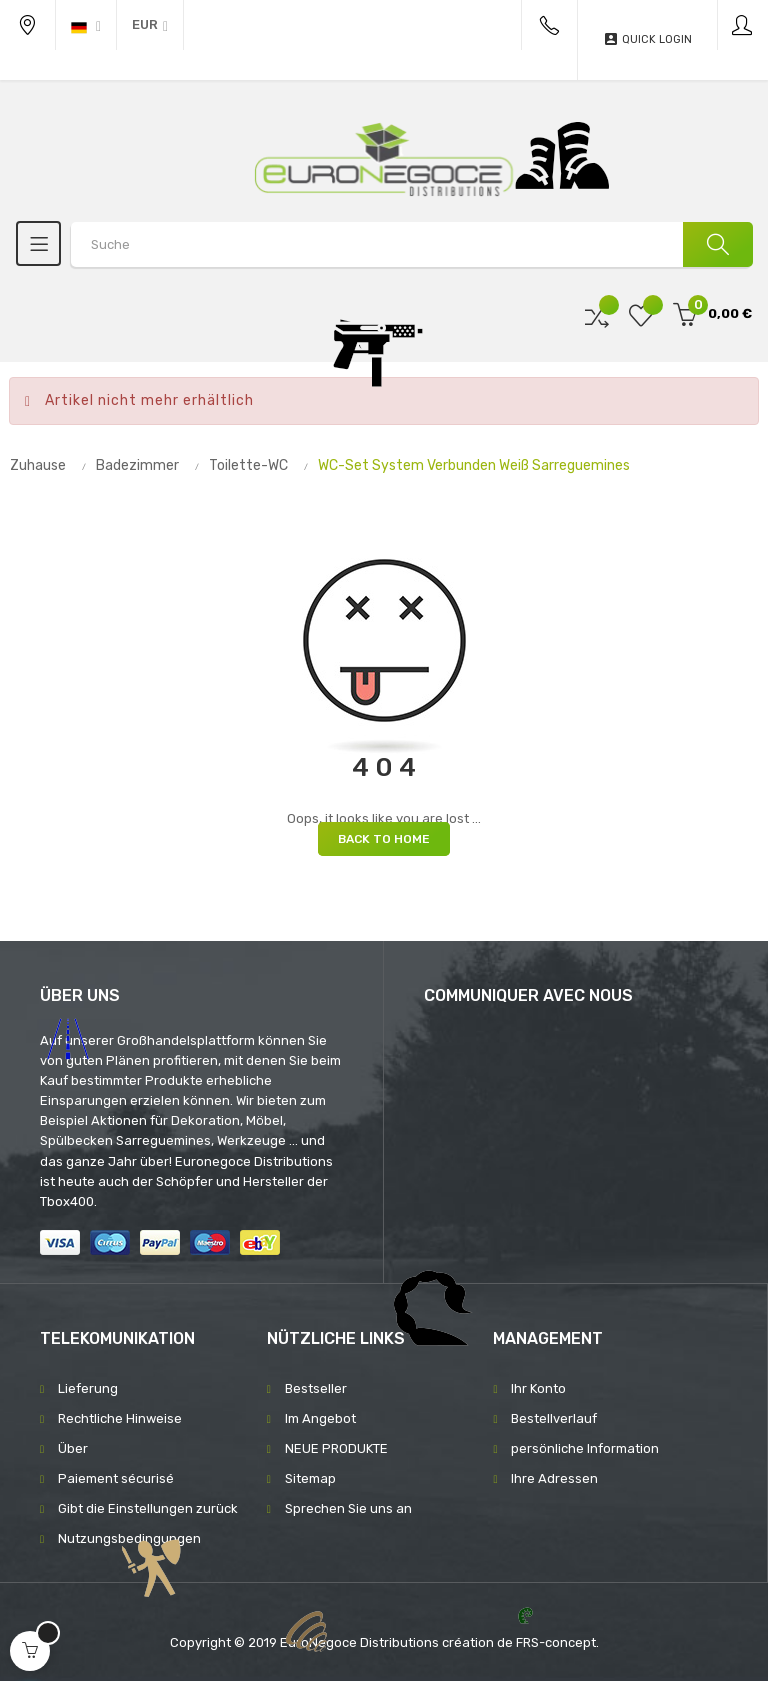 This screenshot has width=768, height=1681. I want to click on select tec-9 weapon in game inventory, so click(378, 353).